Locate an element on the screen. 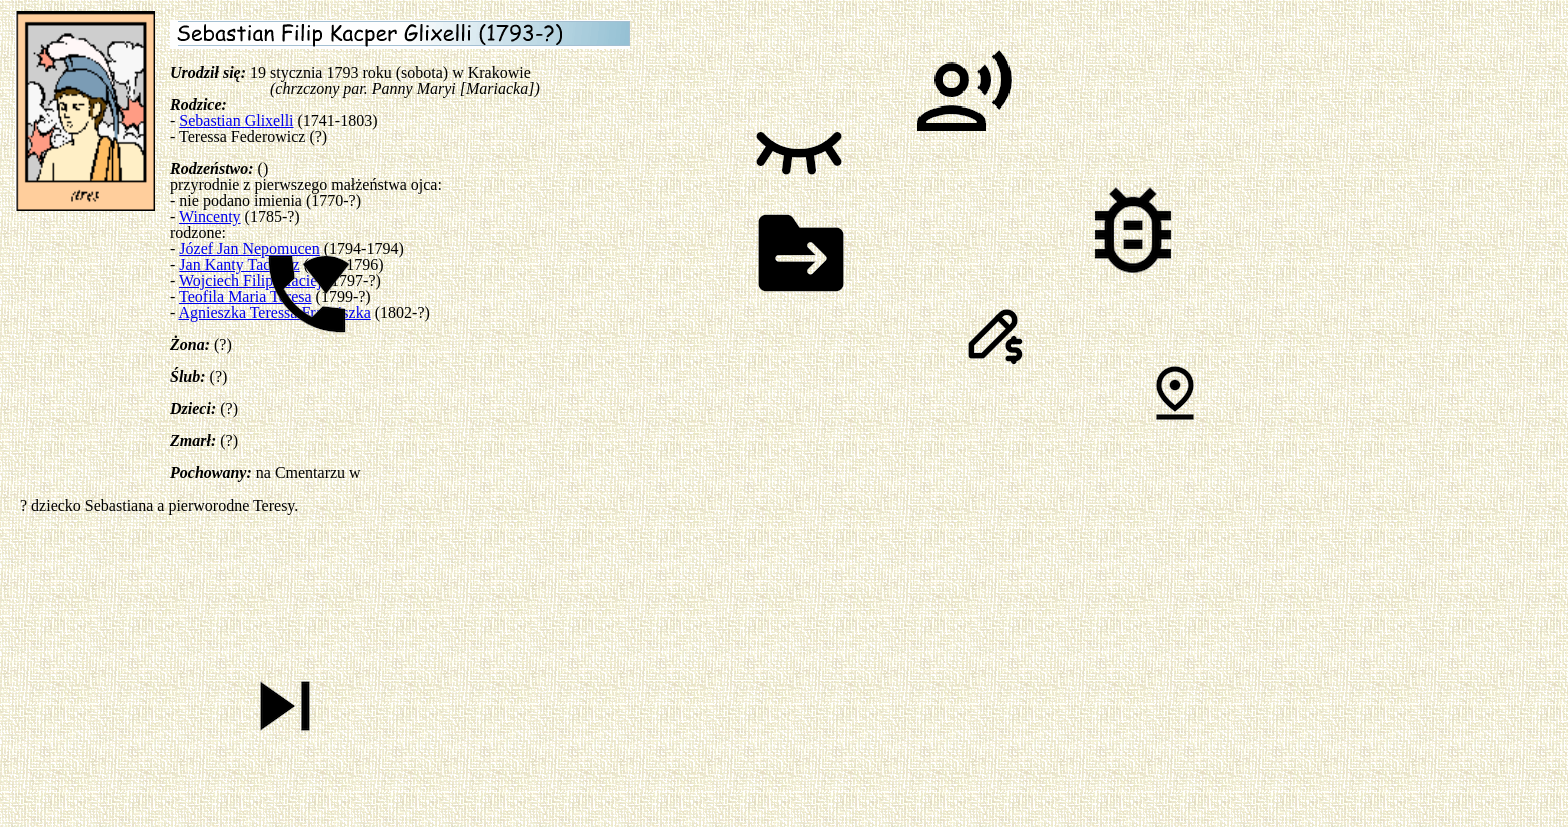 This screenshot has height=827, width=1568. drop a pin on the map is located at coordinates (1175, 393).